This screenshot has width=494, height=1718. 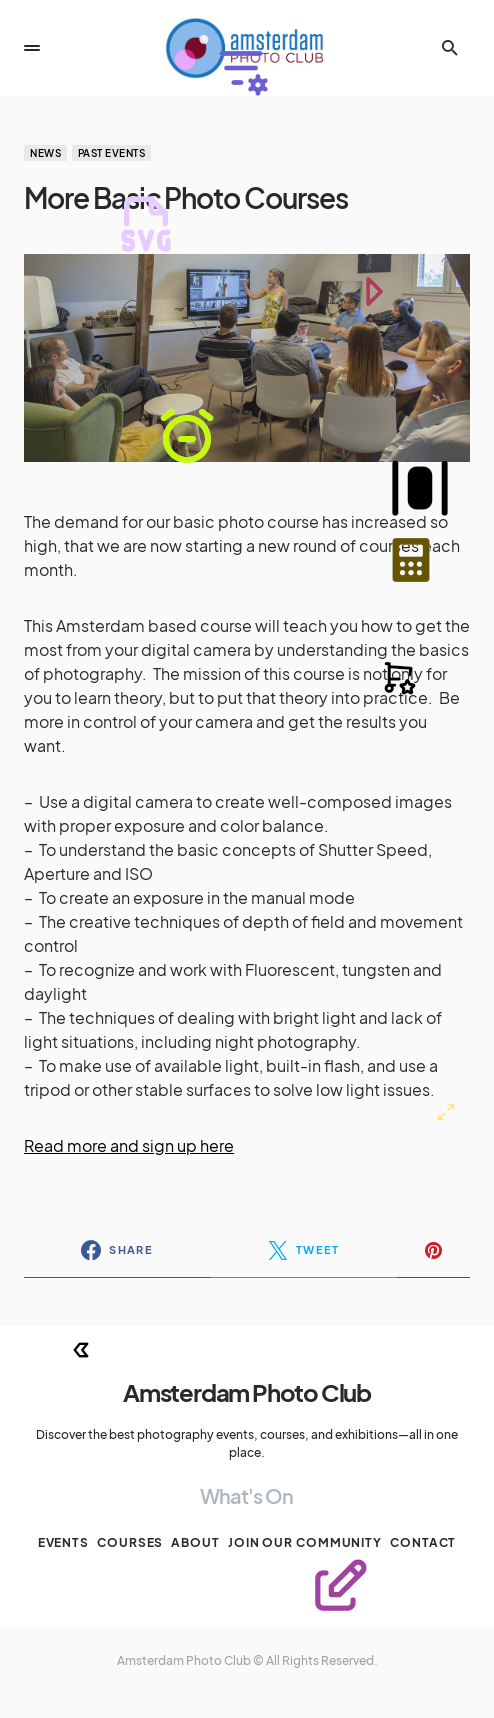 What do you see at coordinates (187, 436) in the screenshot?
I see `remove or delete an alarm` at bounding box center [187, 436].